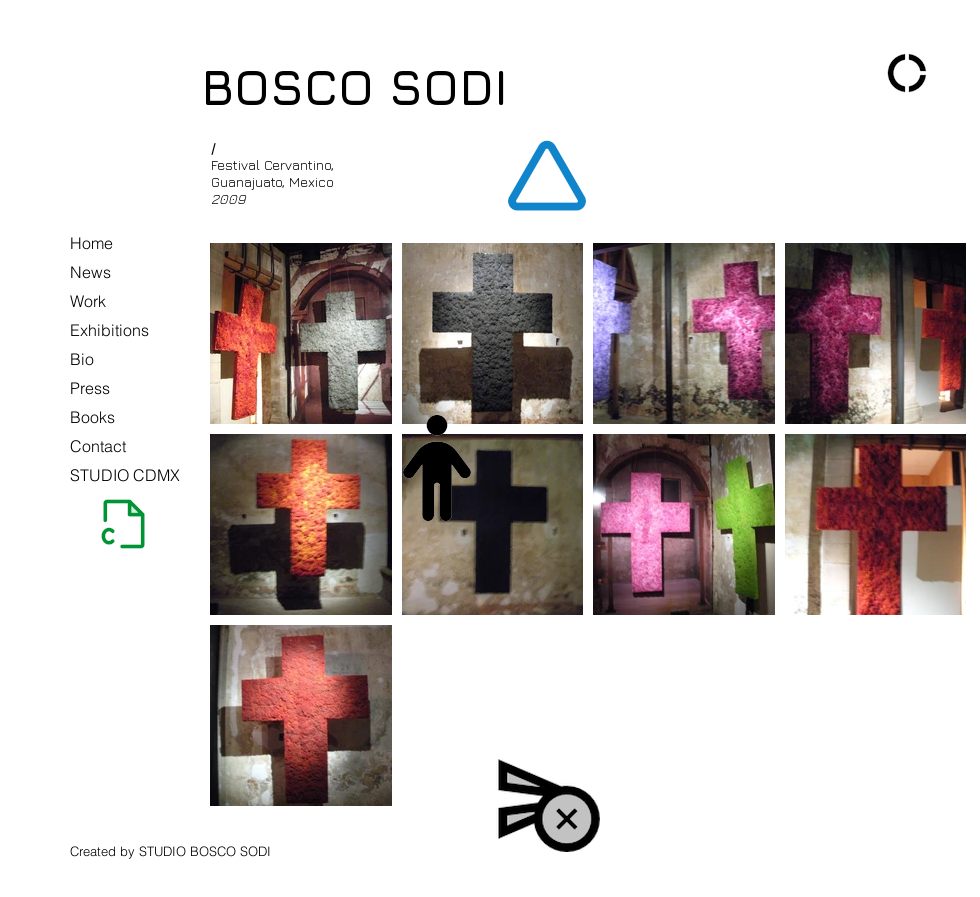 This screenshot has width=980, height=897. Describe the element at coordinates (547, 177) in the screenshot. I see `indicates a warning or caution state` at that location.